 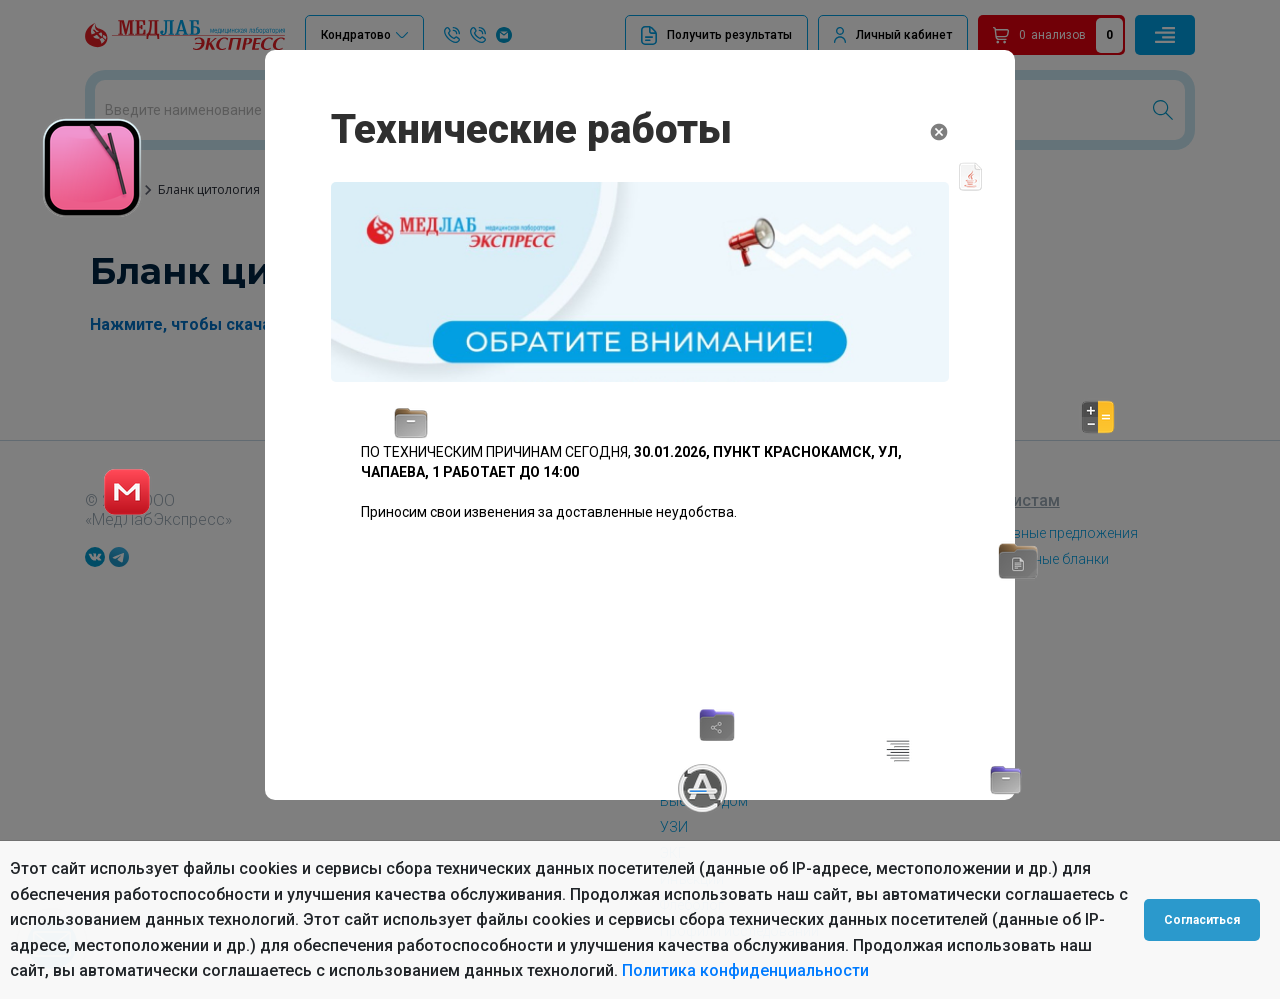 I want to click on open the MEGA cloud storage app, so click(x=127, y=492).